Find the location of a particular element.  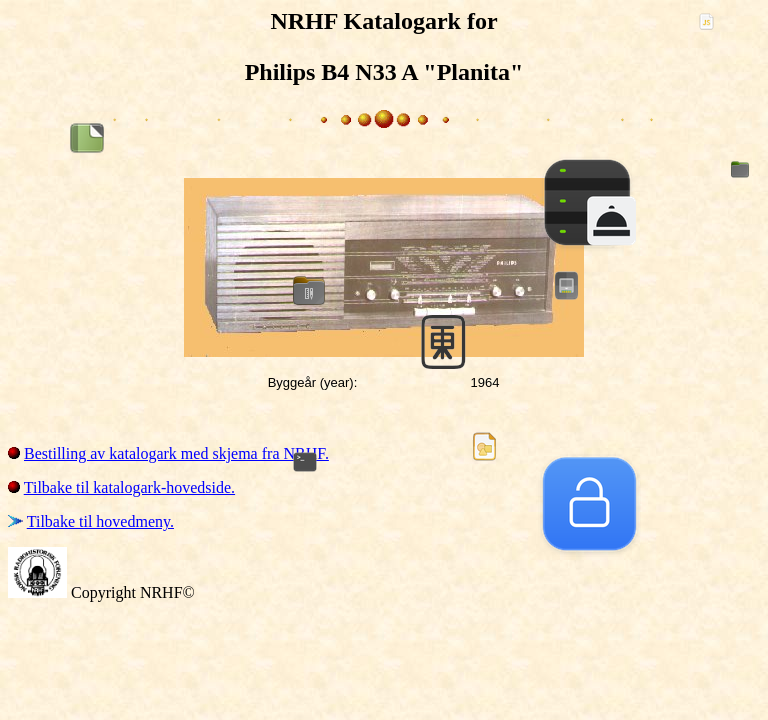

game boy advance ROM file is located at coordinates (566, 285).